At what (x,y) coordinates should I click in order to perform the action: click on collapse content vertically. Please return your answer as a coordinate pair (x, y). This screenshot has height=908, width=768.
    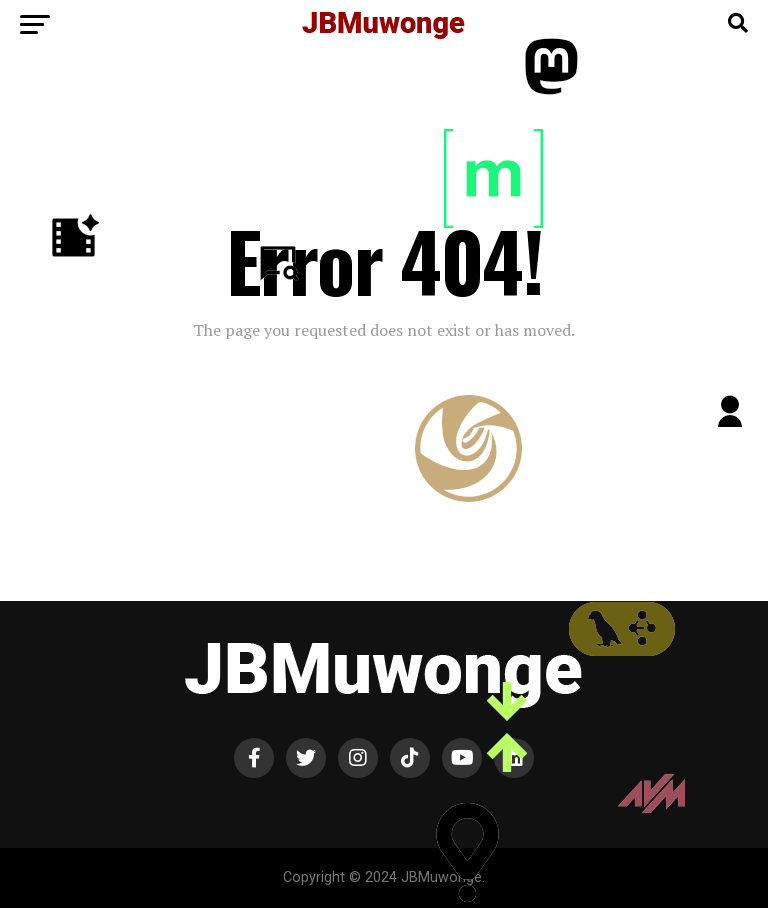
    Looking at the image, I should click on (507, 727).